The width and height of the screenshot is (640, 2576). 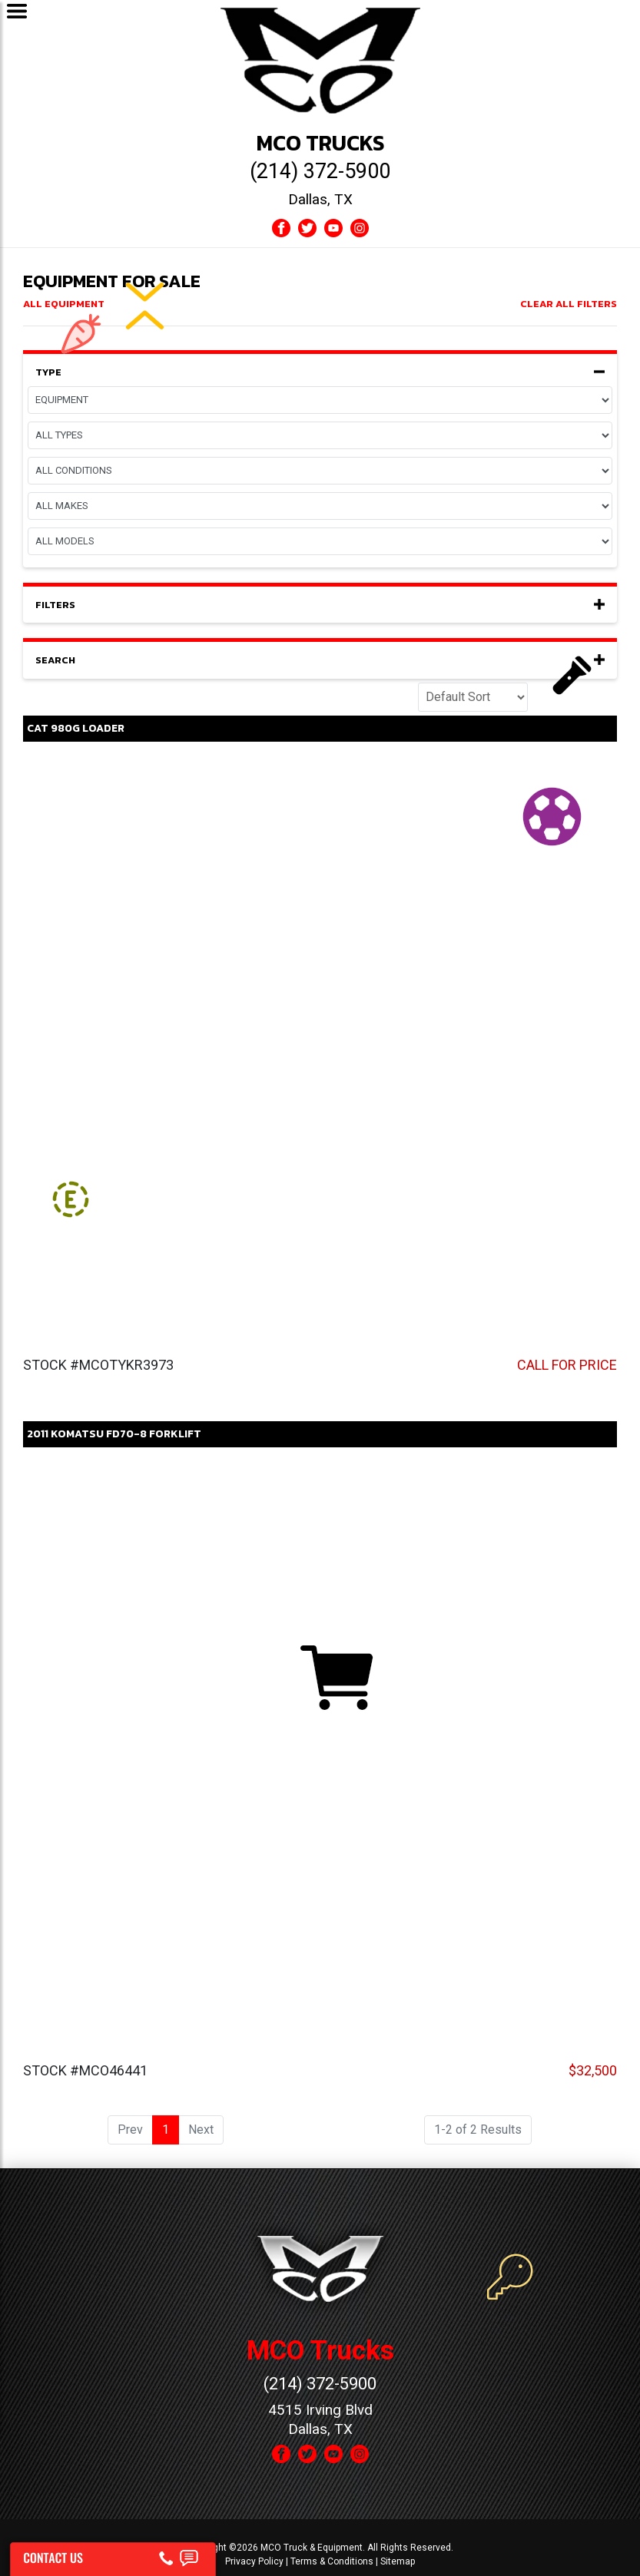 What do you see at coordinates (572, 675) in the screenshot?
I see `turn on device flashlight` at bounding box center [572, 675].